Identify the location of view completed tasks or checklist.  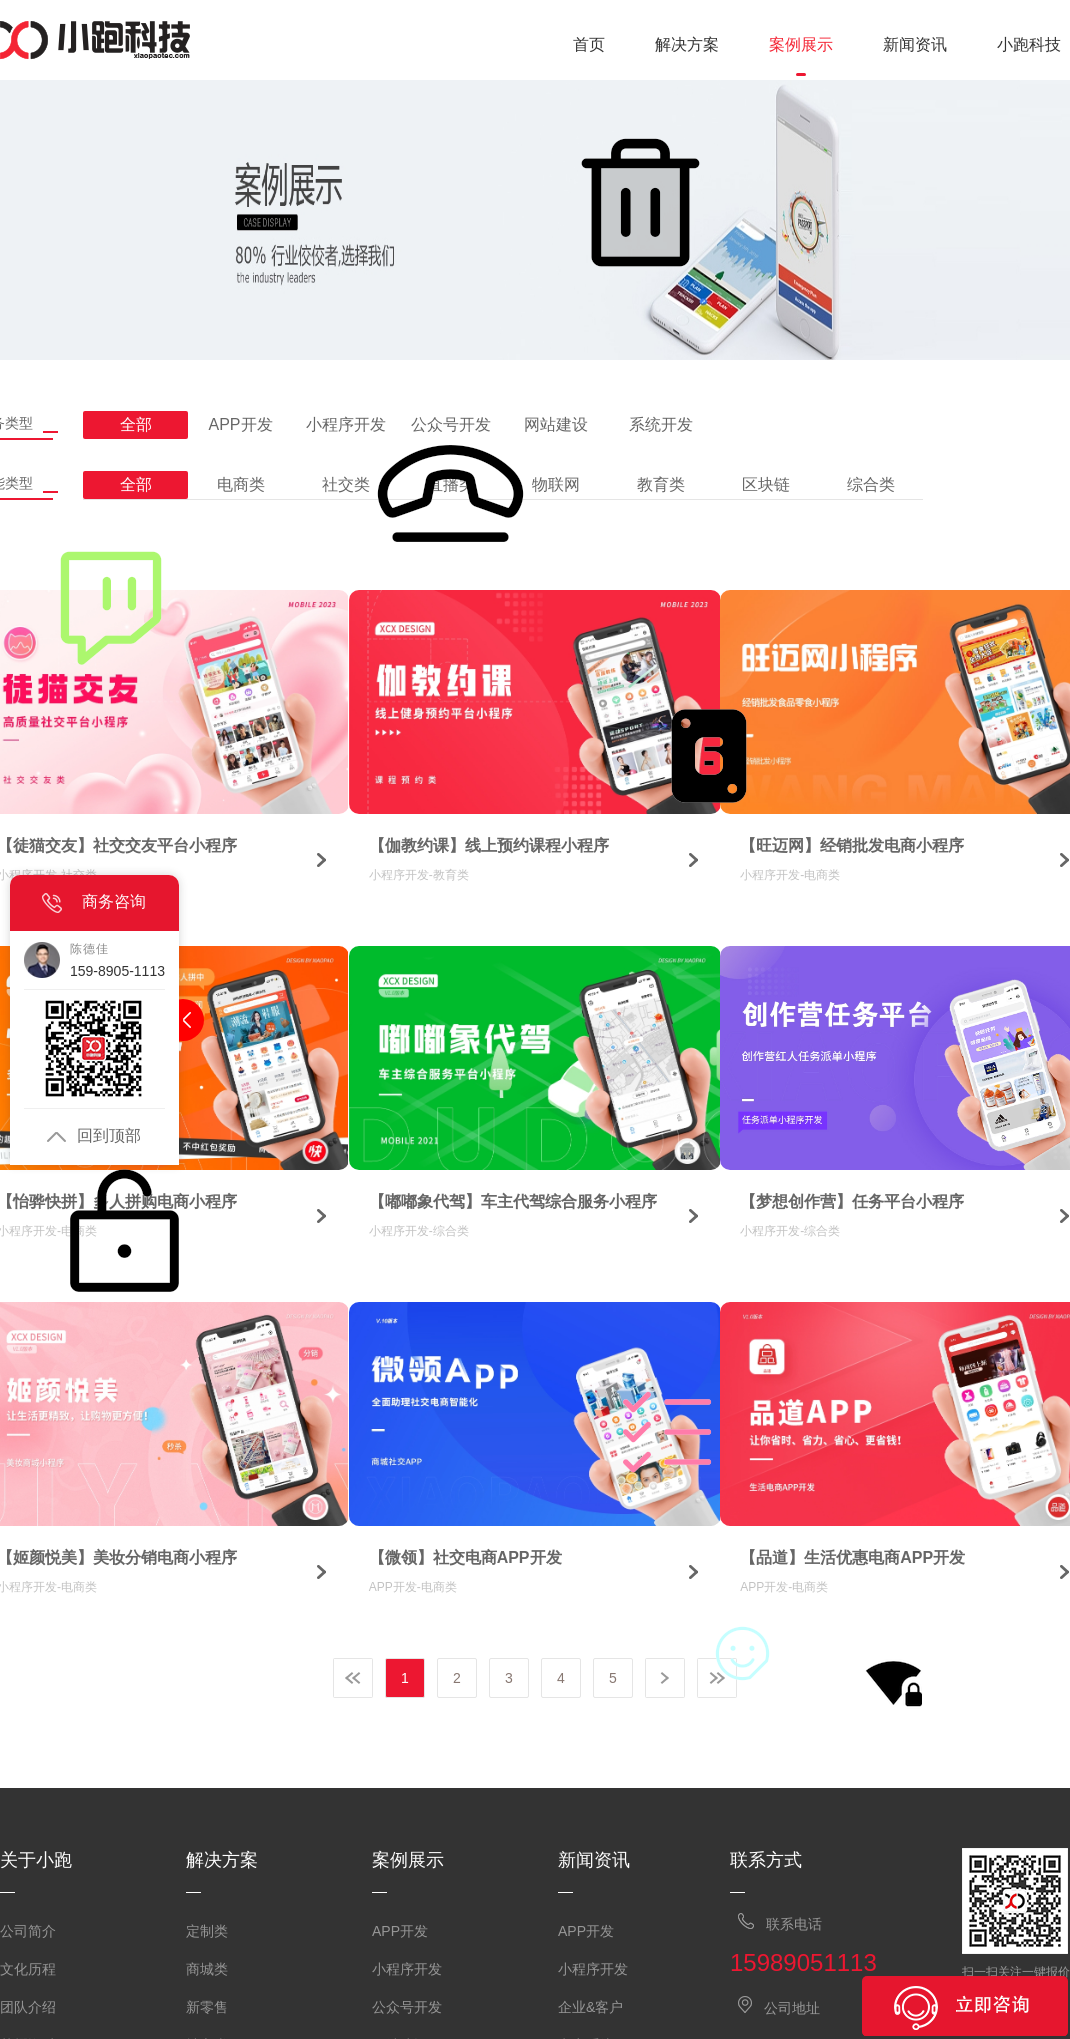
(667, 1432).